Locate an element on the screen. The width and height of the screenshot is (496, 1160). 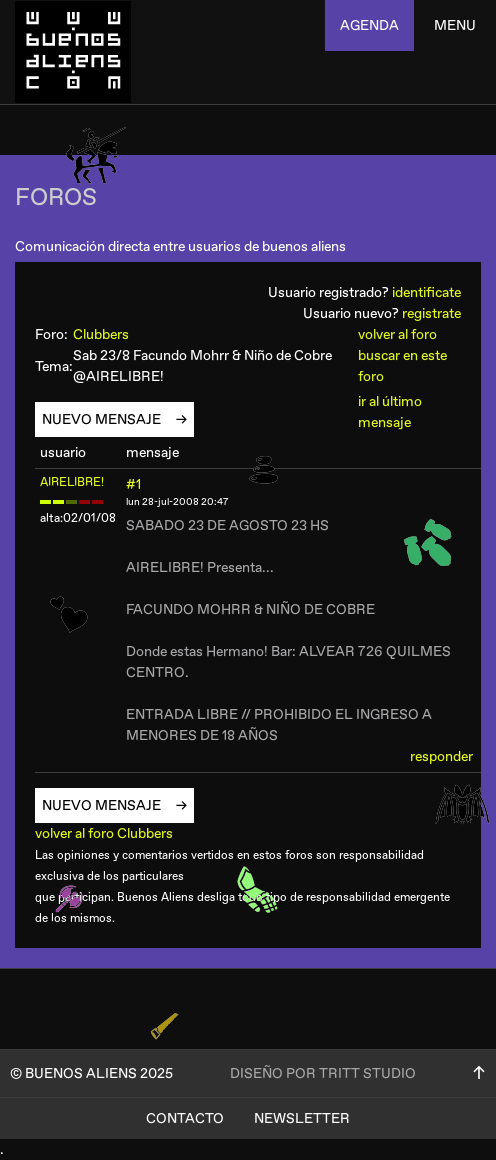
access meditation or mindfulness features is located at coordinates (263, 466).